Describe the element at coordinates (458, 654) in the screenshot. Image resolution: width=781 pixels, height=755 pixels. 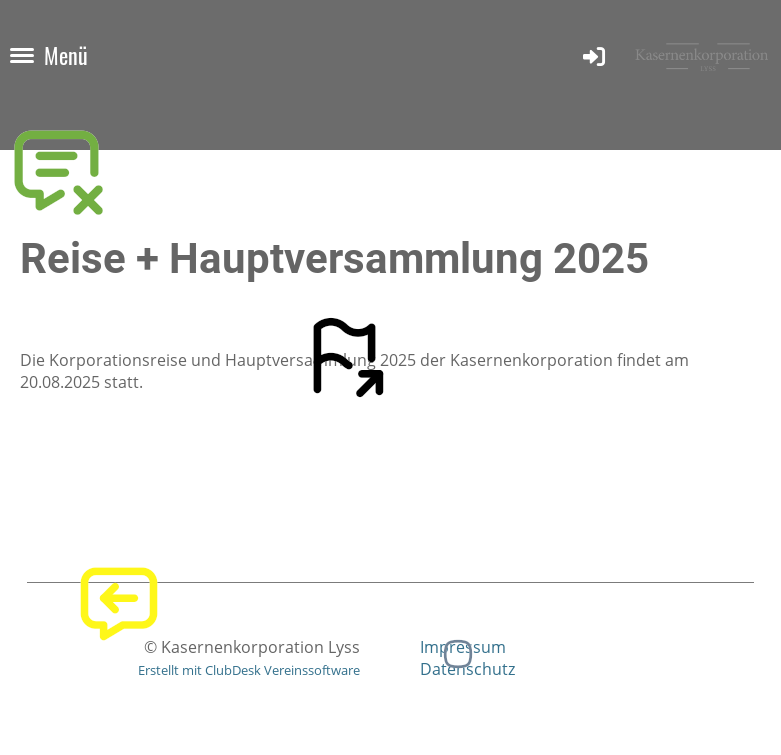
I see `a default placeholder or empty state container` at that location.